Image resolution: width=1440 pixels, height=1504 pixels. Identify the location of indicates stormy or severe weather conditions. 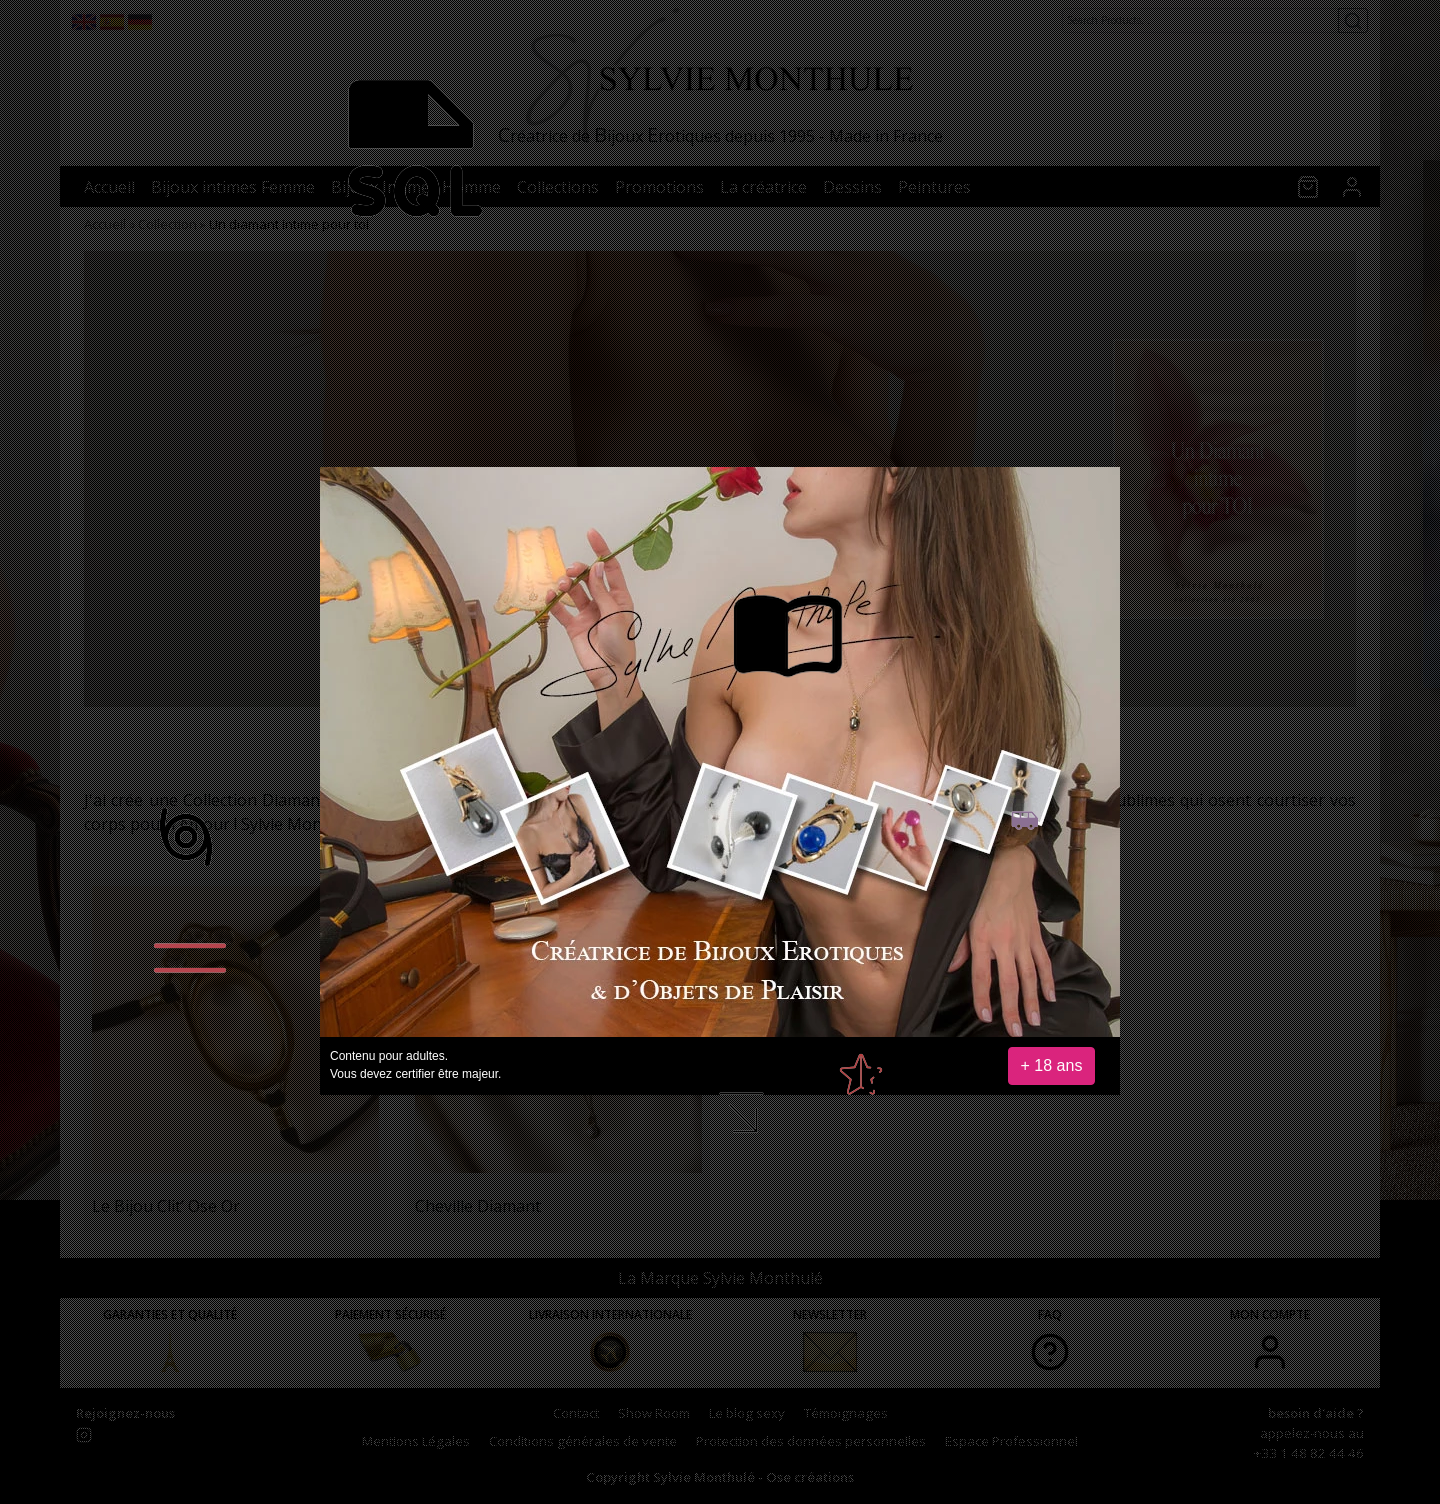
(186, 837).